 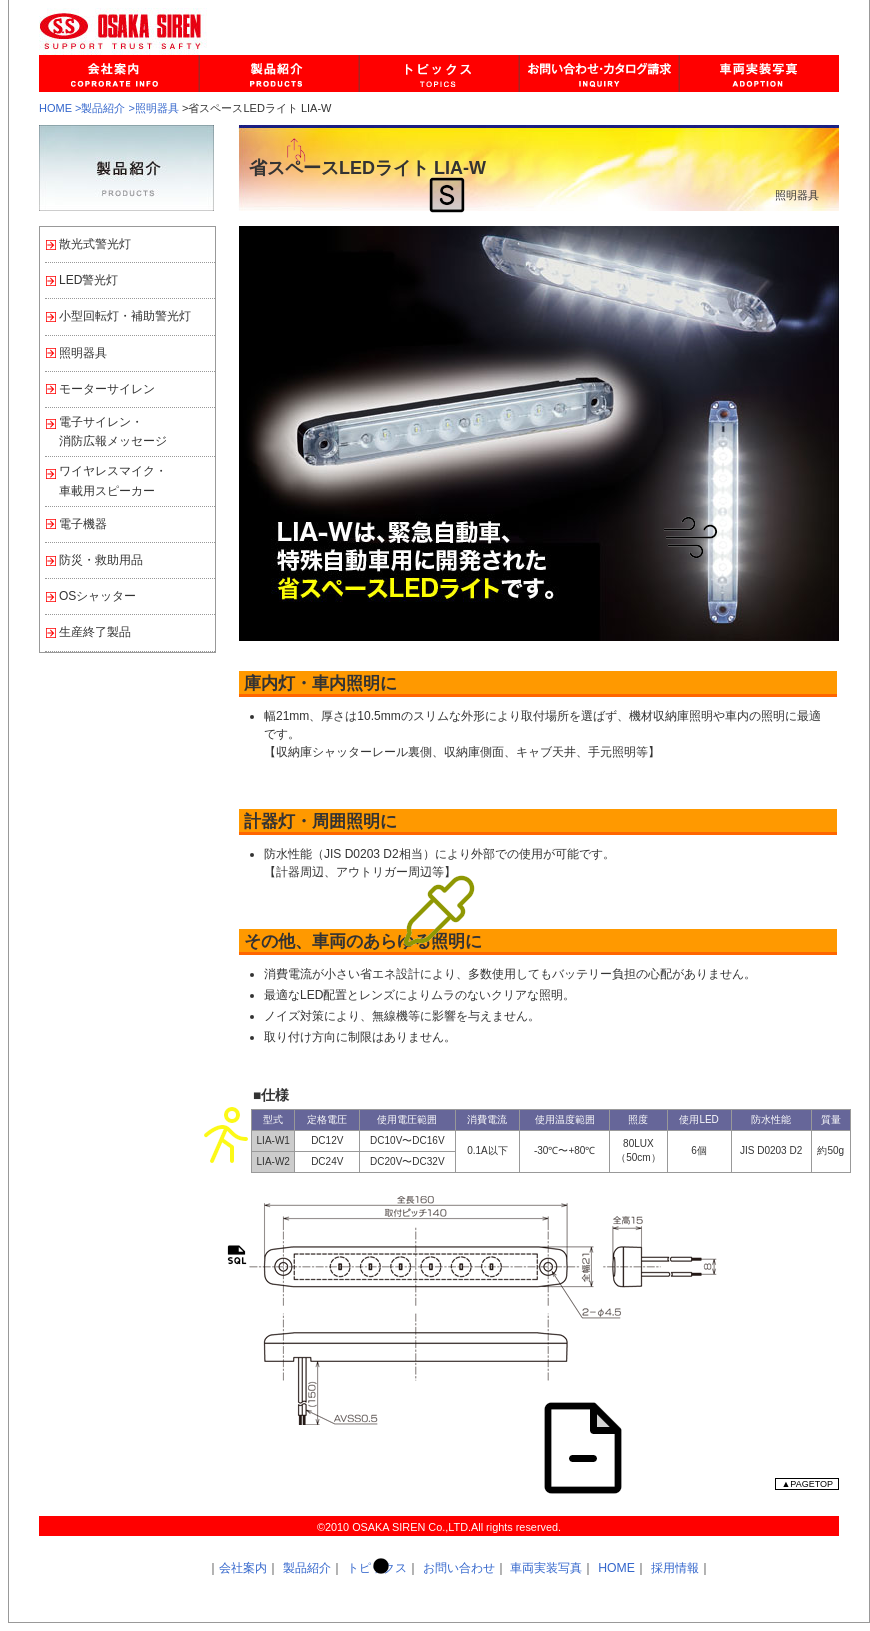 What do you see at coordinates (236, 1255) in the screenshot?
I see `open an SQL database file` at bounding box center [236, 1255].